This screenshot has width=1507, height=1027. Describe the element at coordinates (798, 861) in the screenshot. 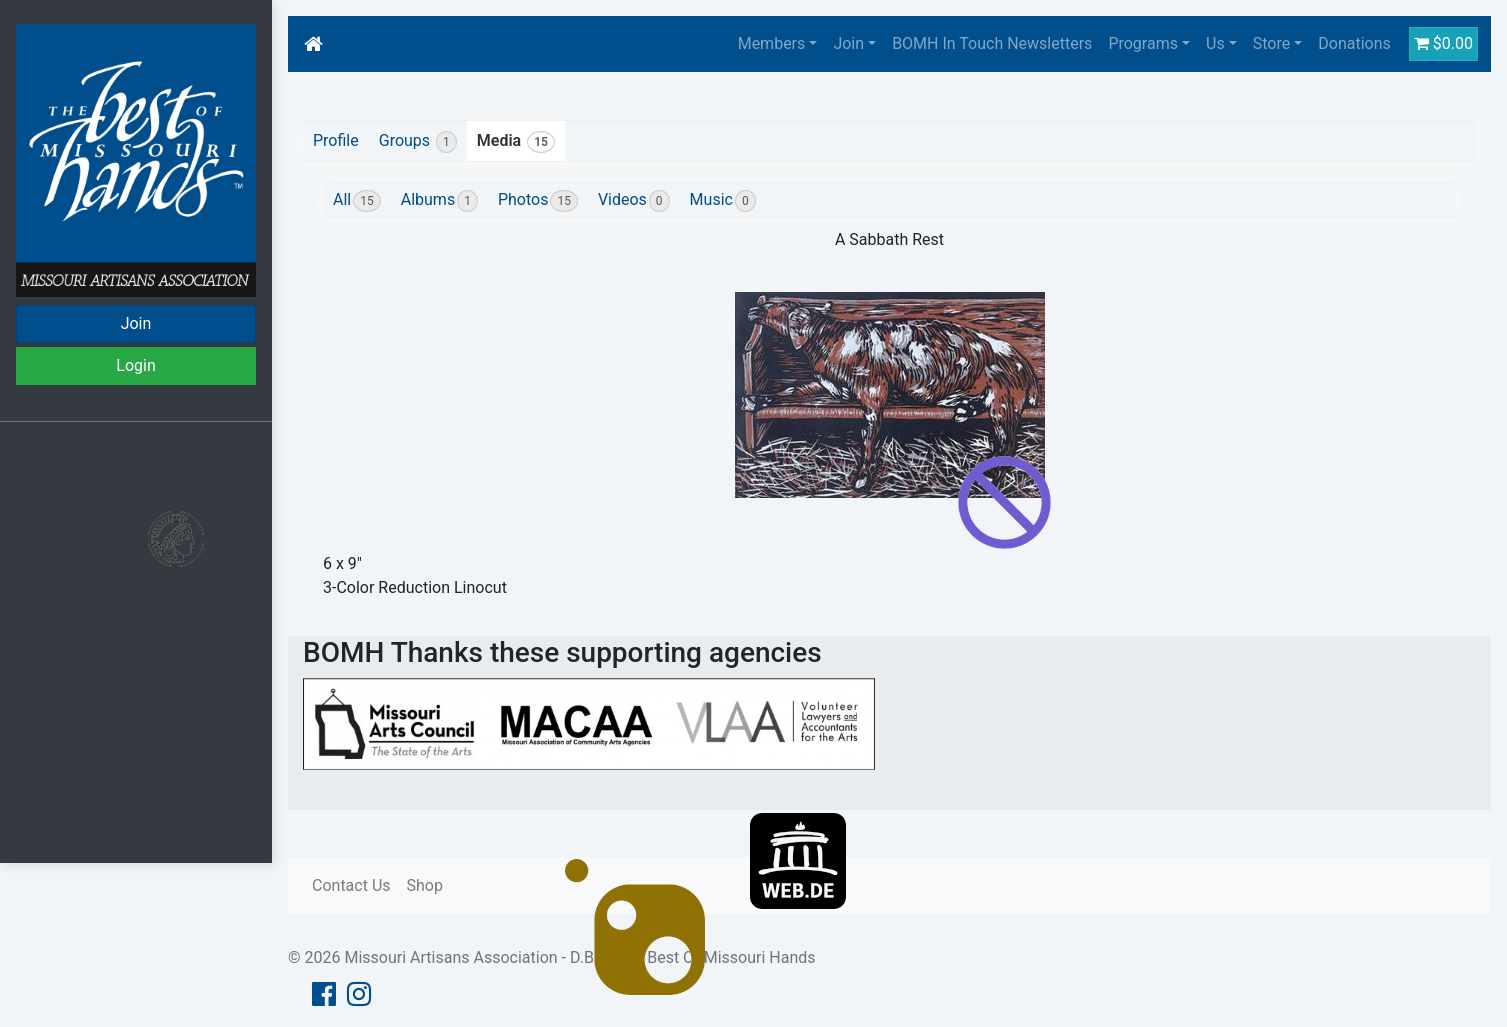

I see `open web.de email service` at that location.